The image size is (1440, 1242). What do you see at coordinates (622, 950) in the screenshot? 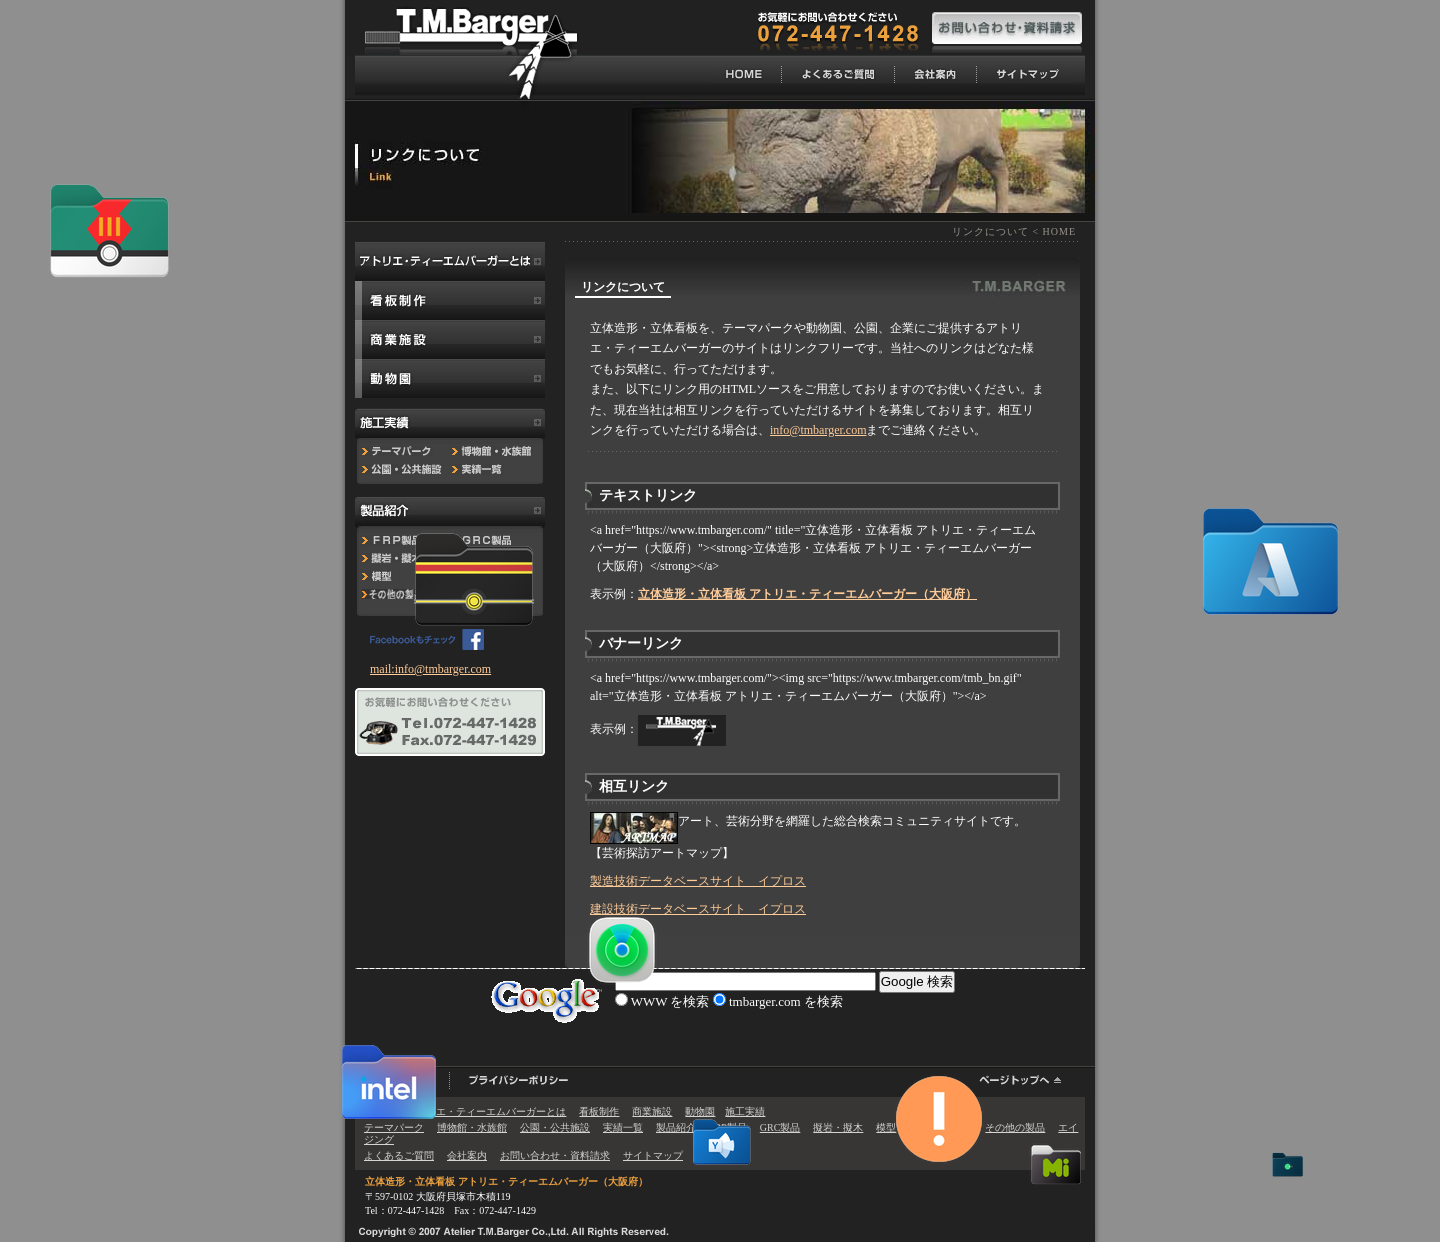
I see `open Find My app to locate devices or people` at bounding box center [622, 950].